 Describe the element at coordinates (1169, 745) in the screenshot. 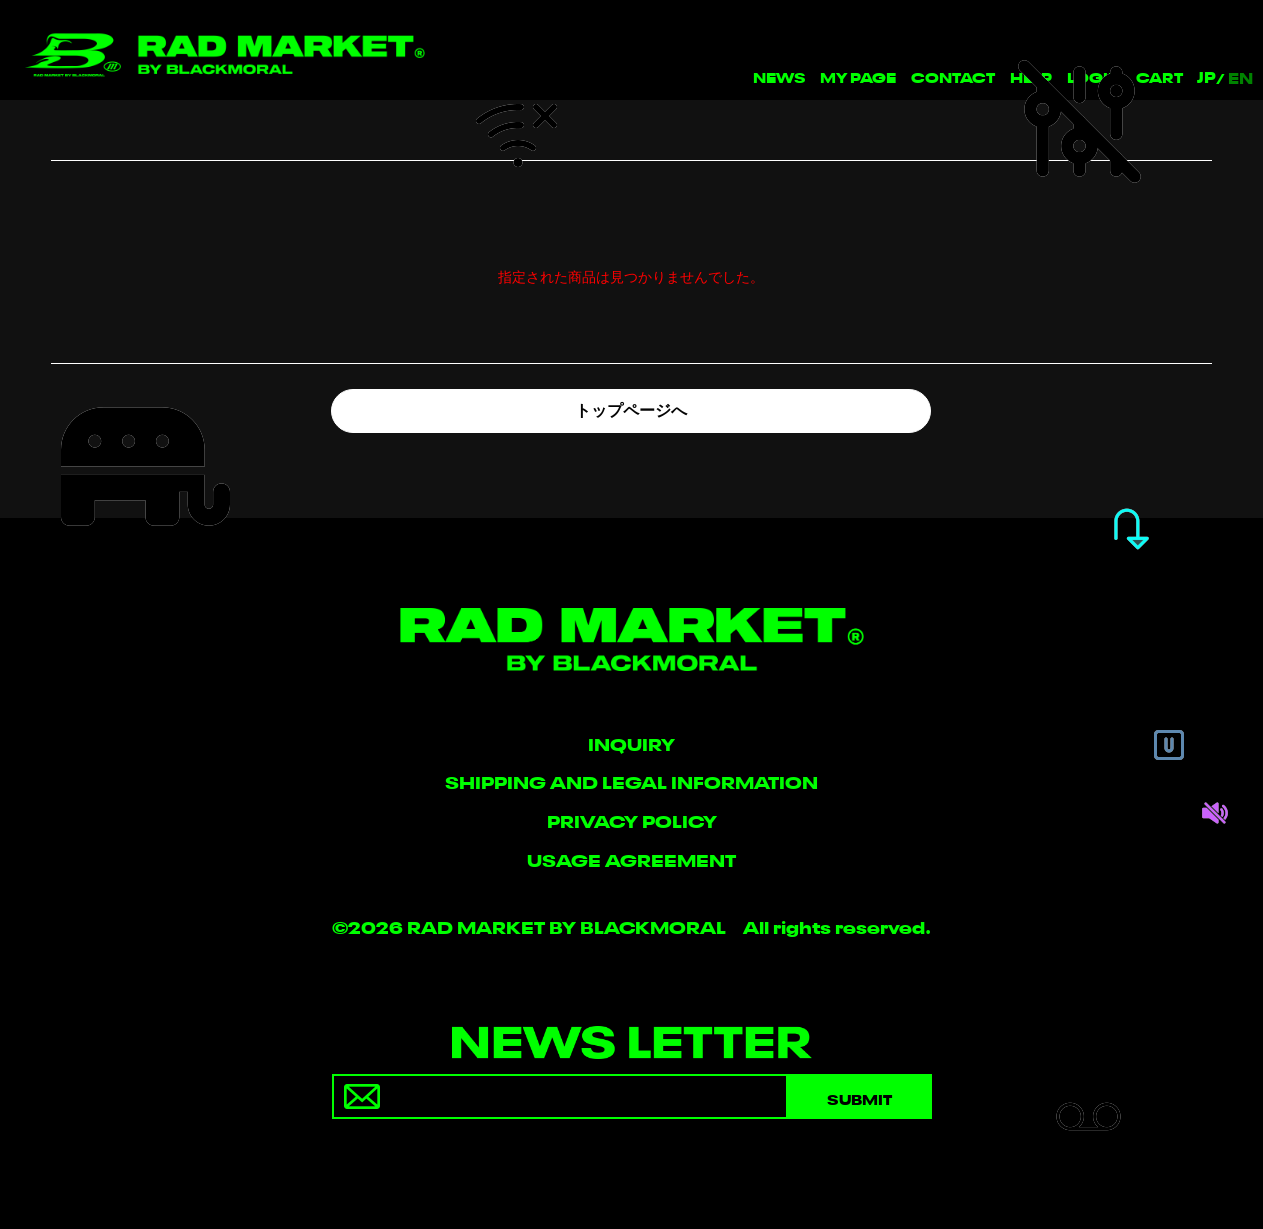

I see `indicates underline text formatting option` at that location.